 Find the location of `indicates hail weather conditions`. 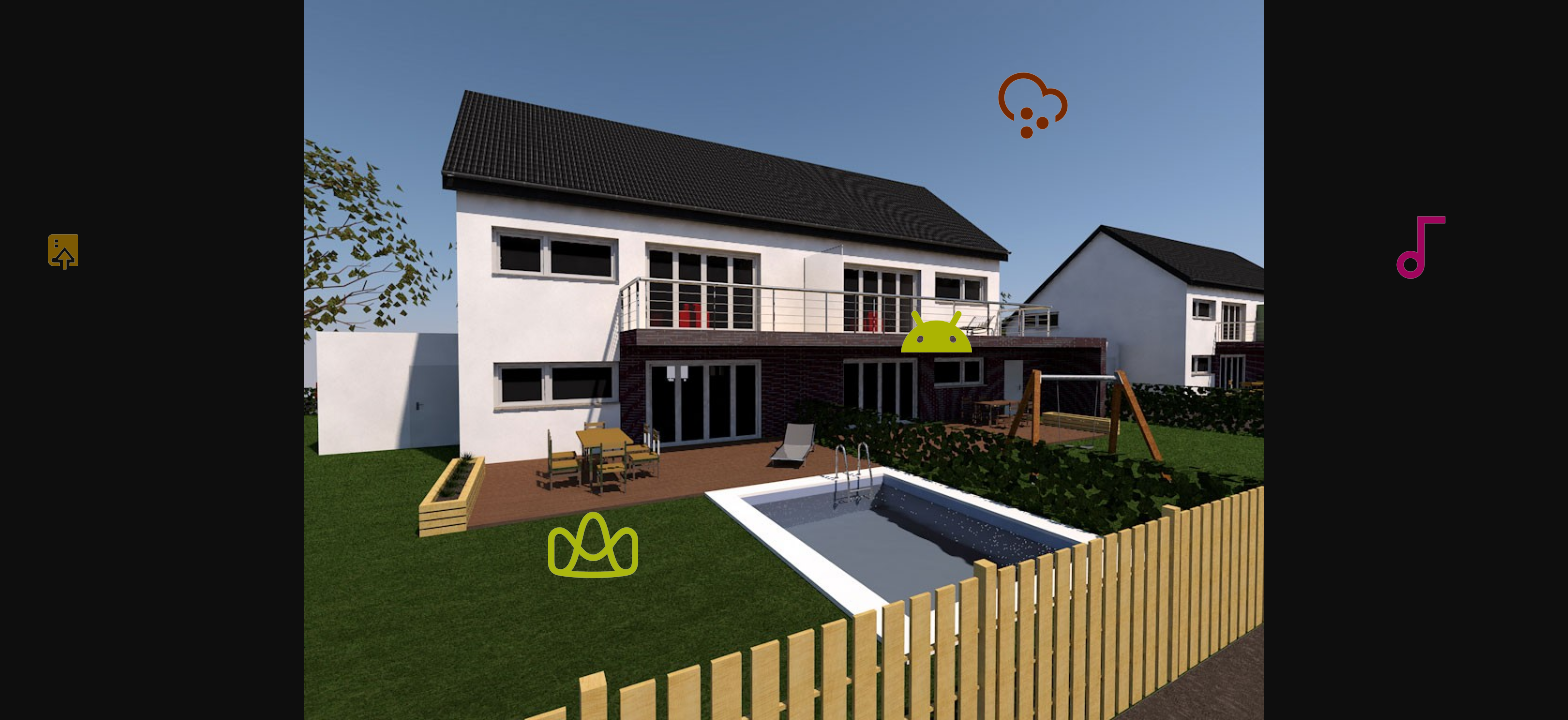

indicates hail weather conditions is located at coordinates (1033, 104).